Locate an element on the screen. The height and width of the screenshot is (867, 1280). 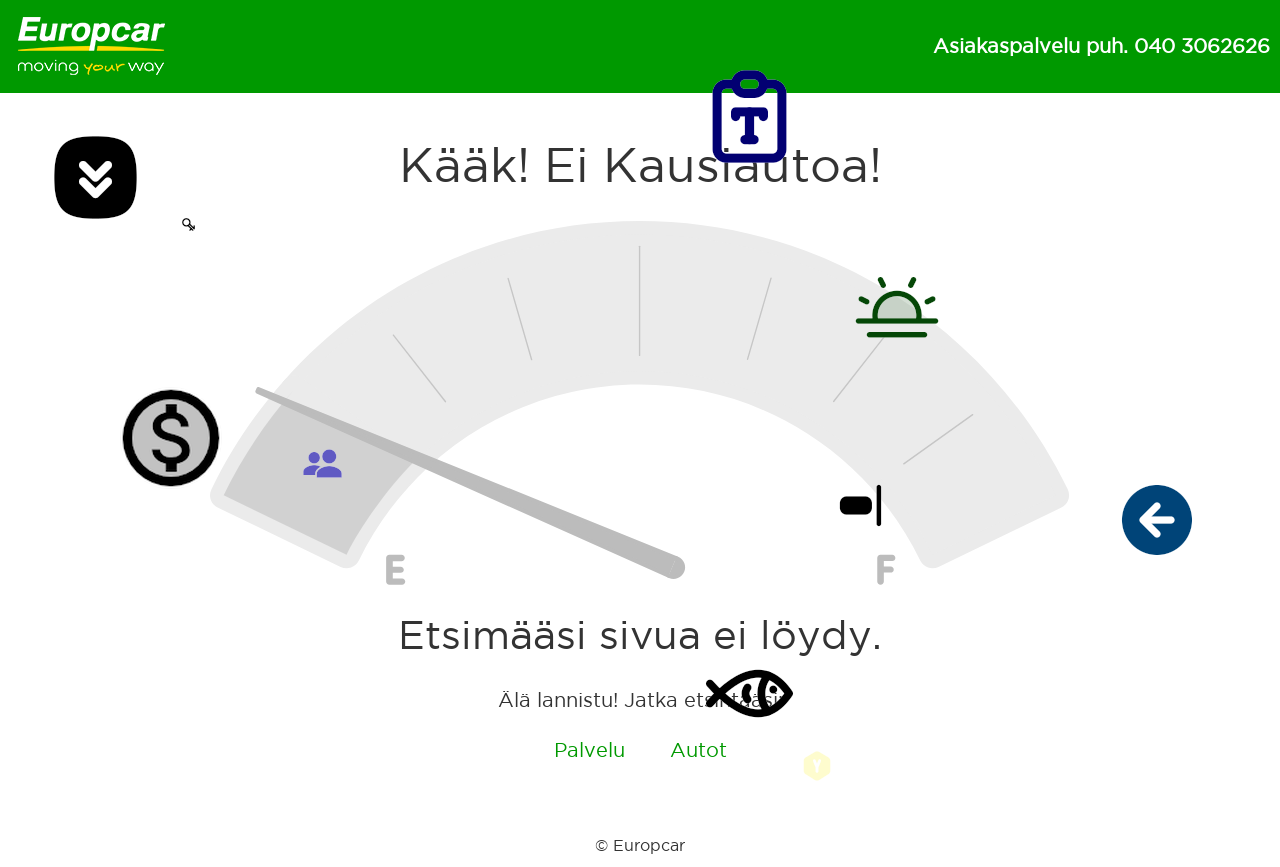
toggle sunrise or sunset theme is located at coordinates (897, 310).